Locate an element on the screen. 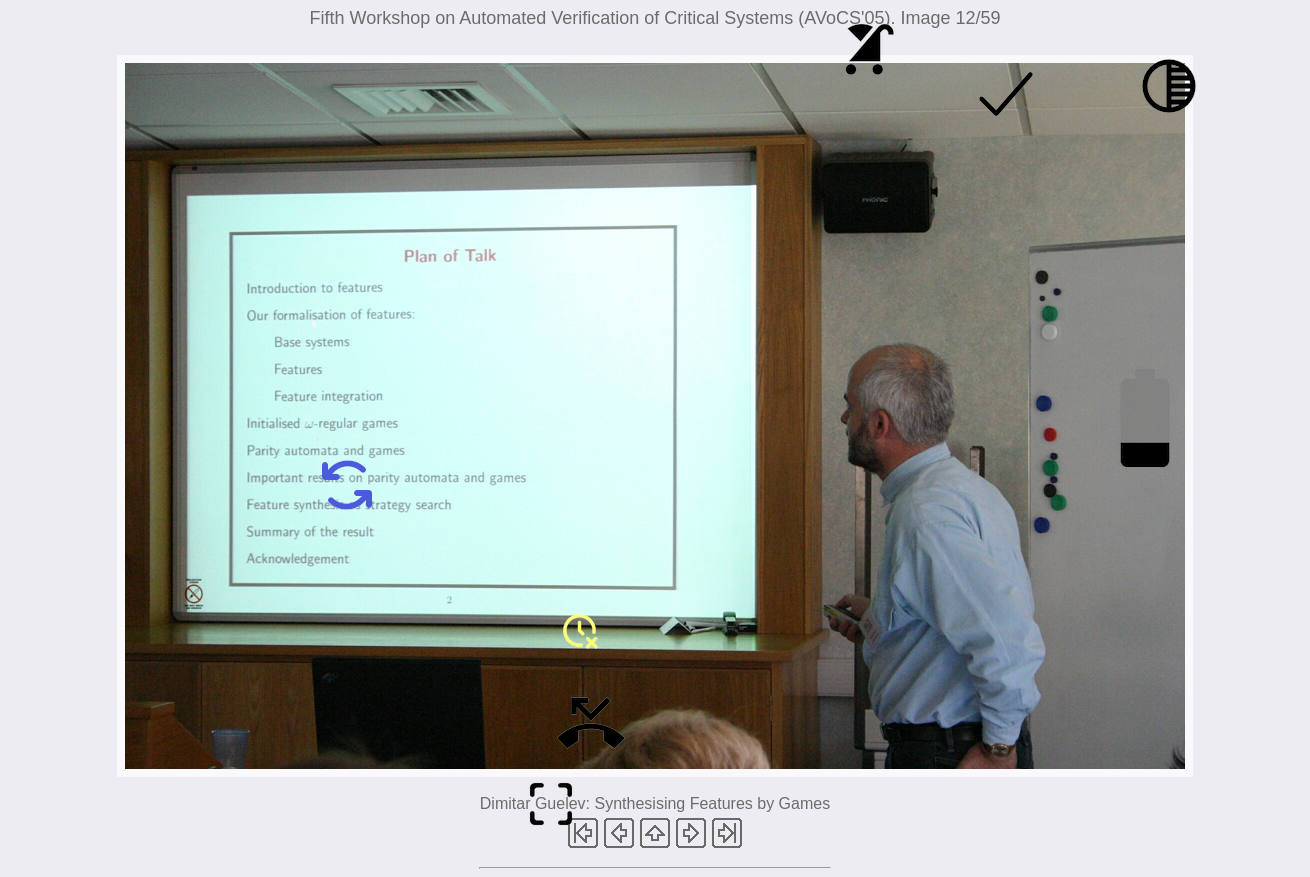 This screenshot has width=1310, height=877. scan a QR code or barcode is located at coordinates (551, 804).